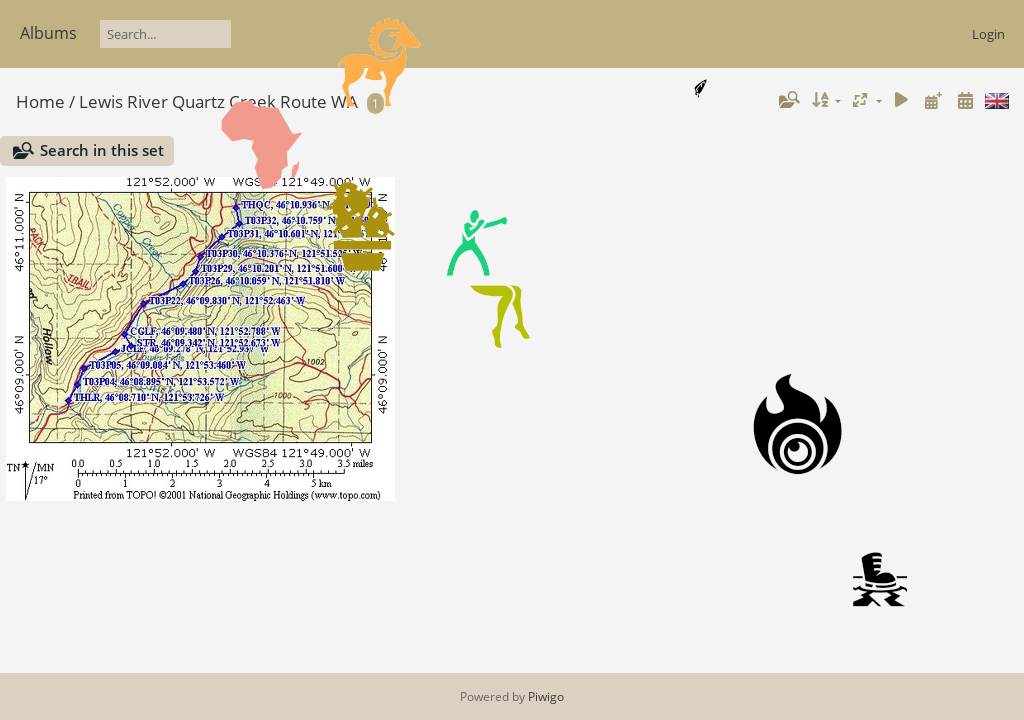 The width and height of the screenshot is (1024, 720). I want to click on activate fire vision or heat detection mode, so click(796, 424).